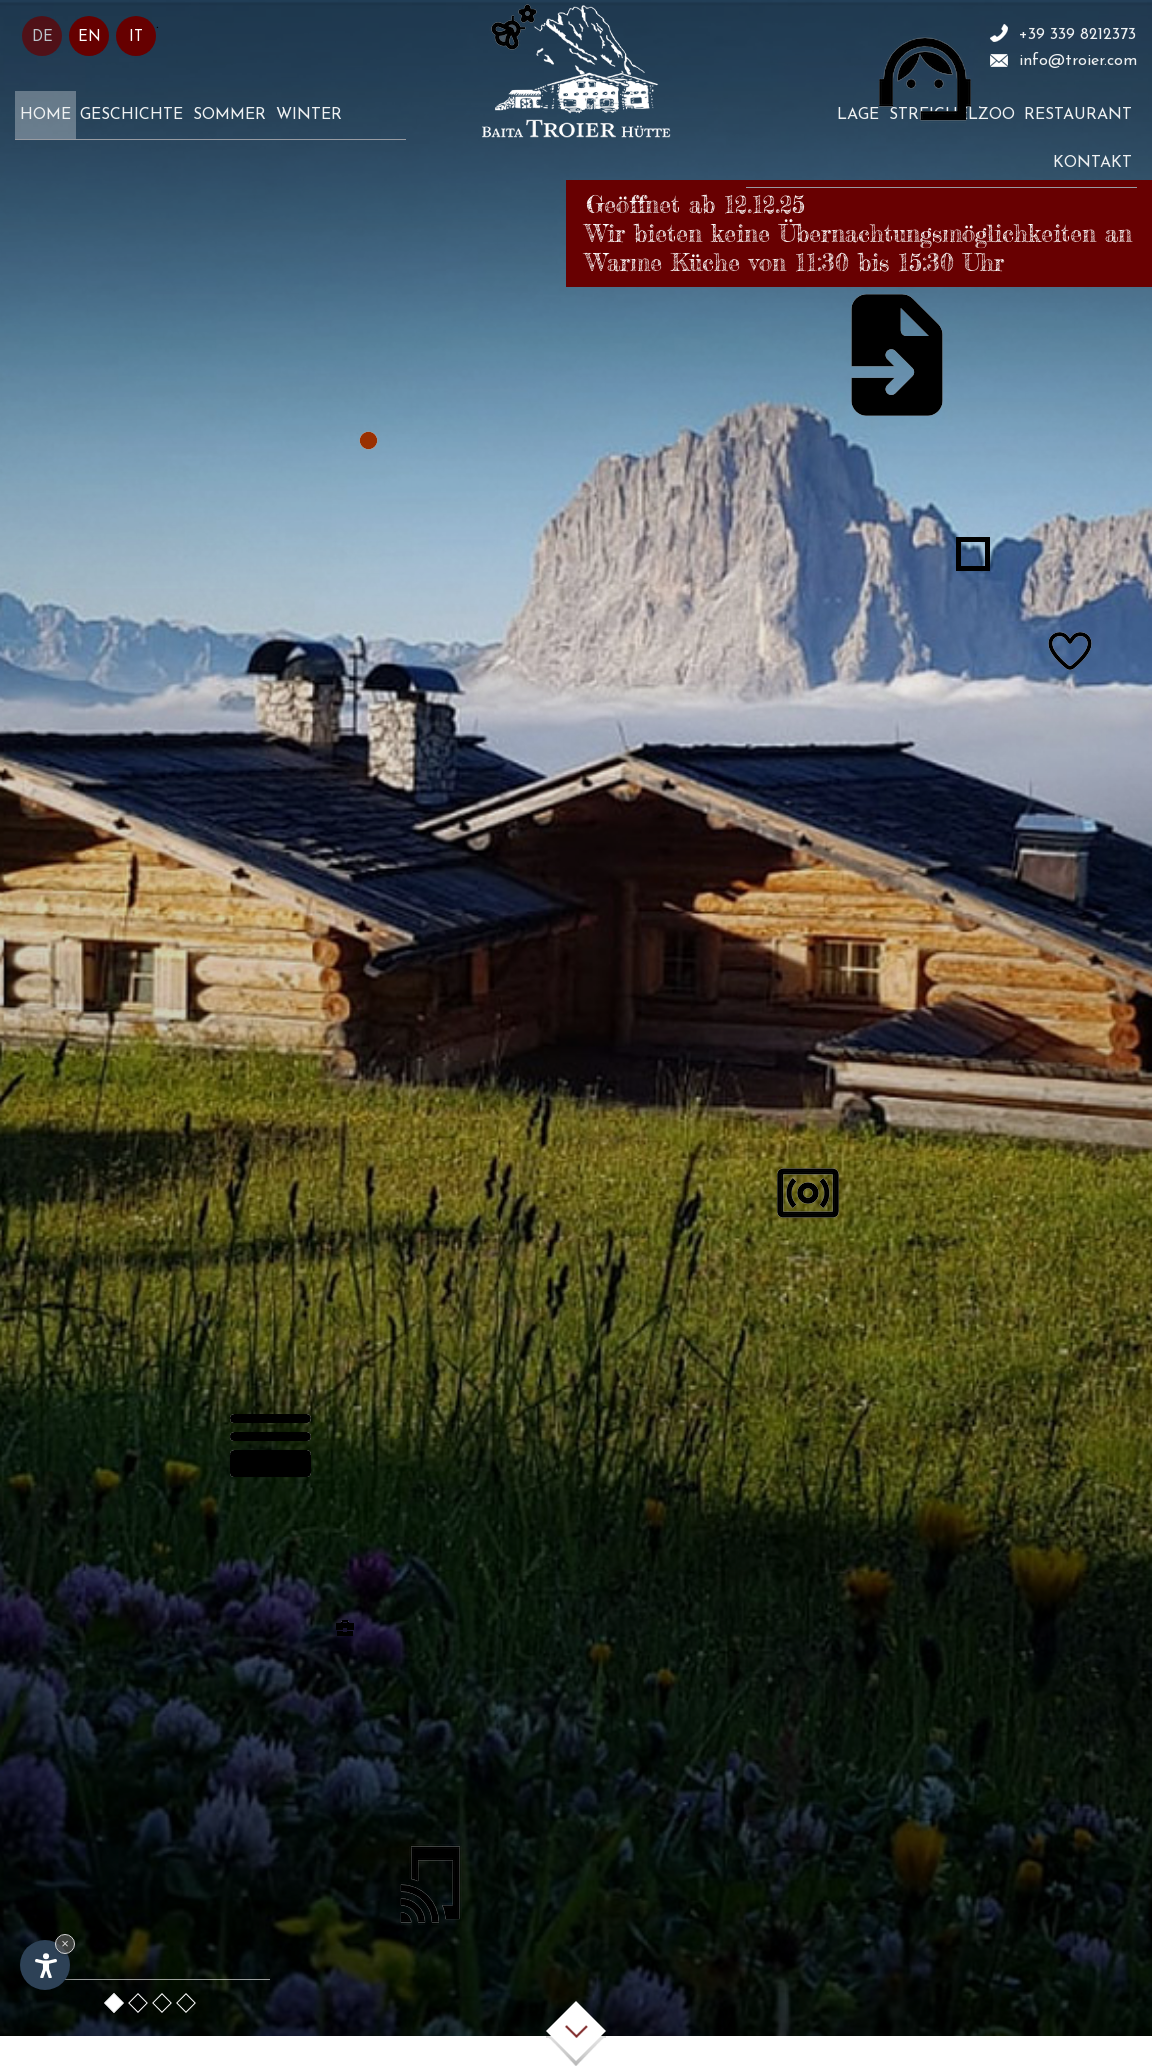 The image size is (1152, 2070). I want to click on contact customer support, so click(925, 79).